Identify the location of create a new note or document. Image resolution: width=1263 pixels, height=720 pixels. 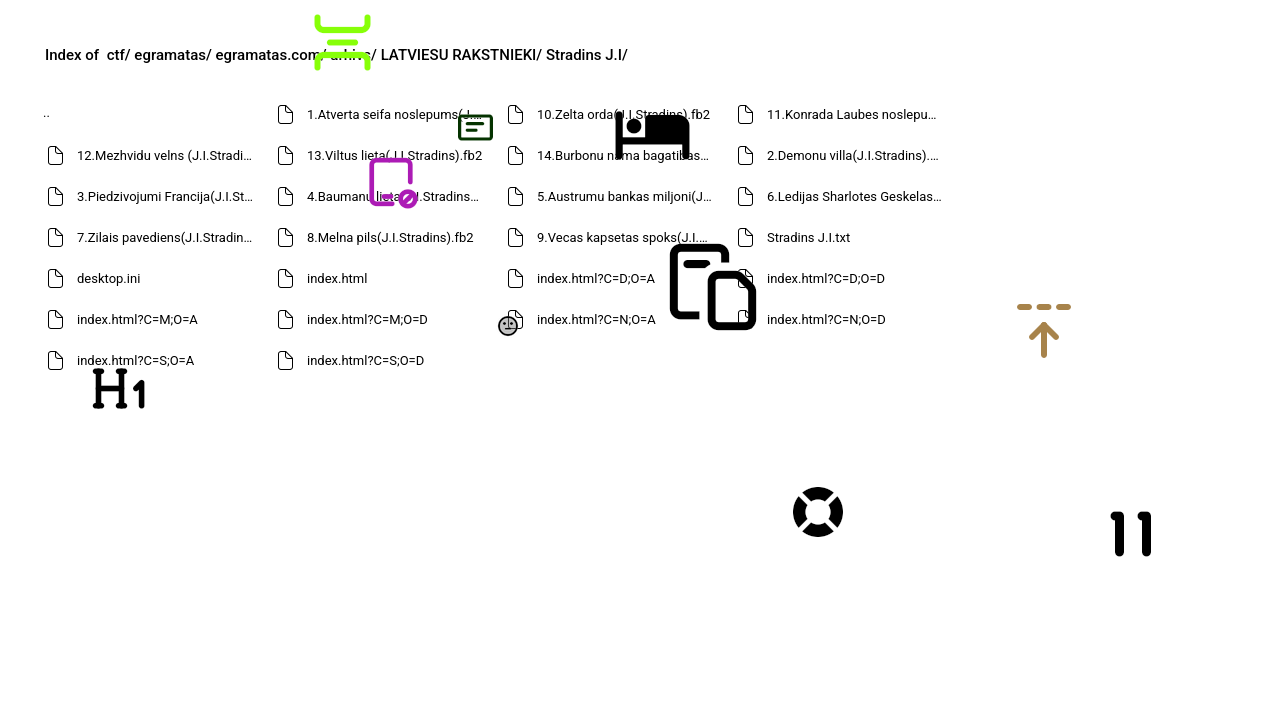
(475, 127).